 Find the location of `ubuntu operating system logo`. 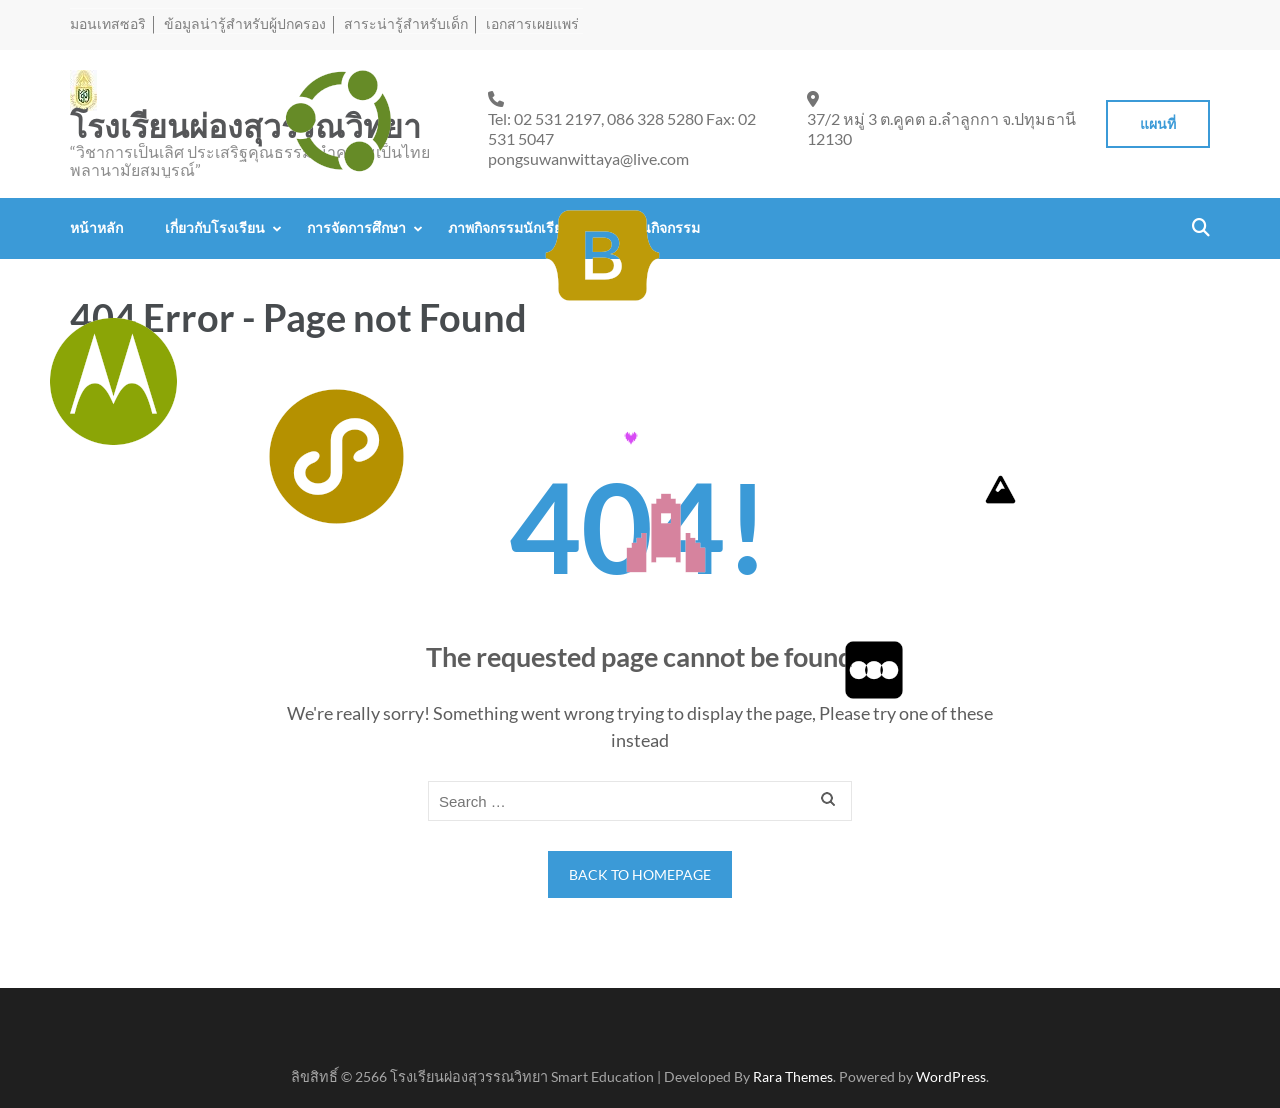

ubuntu operating system logo is located at coordinates (342, 121).